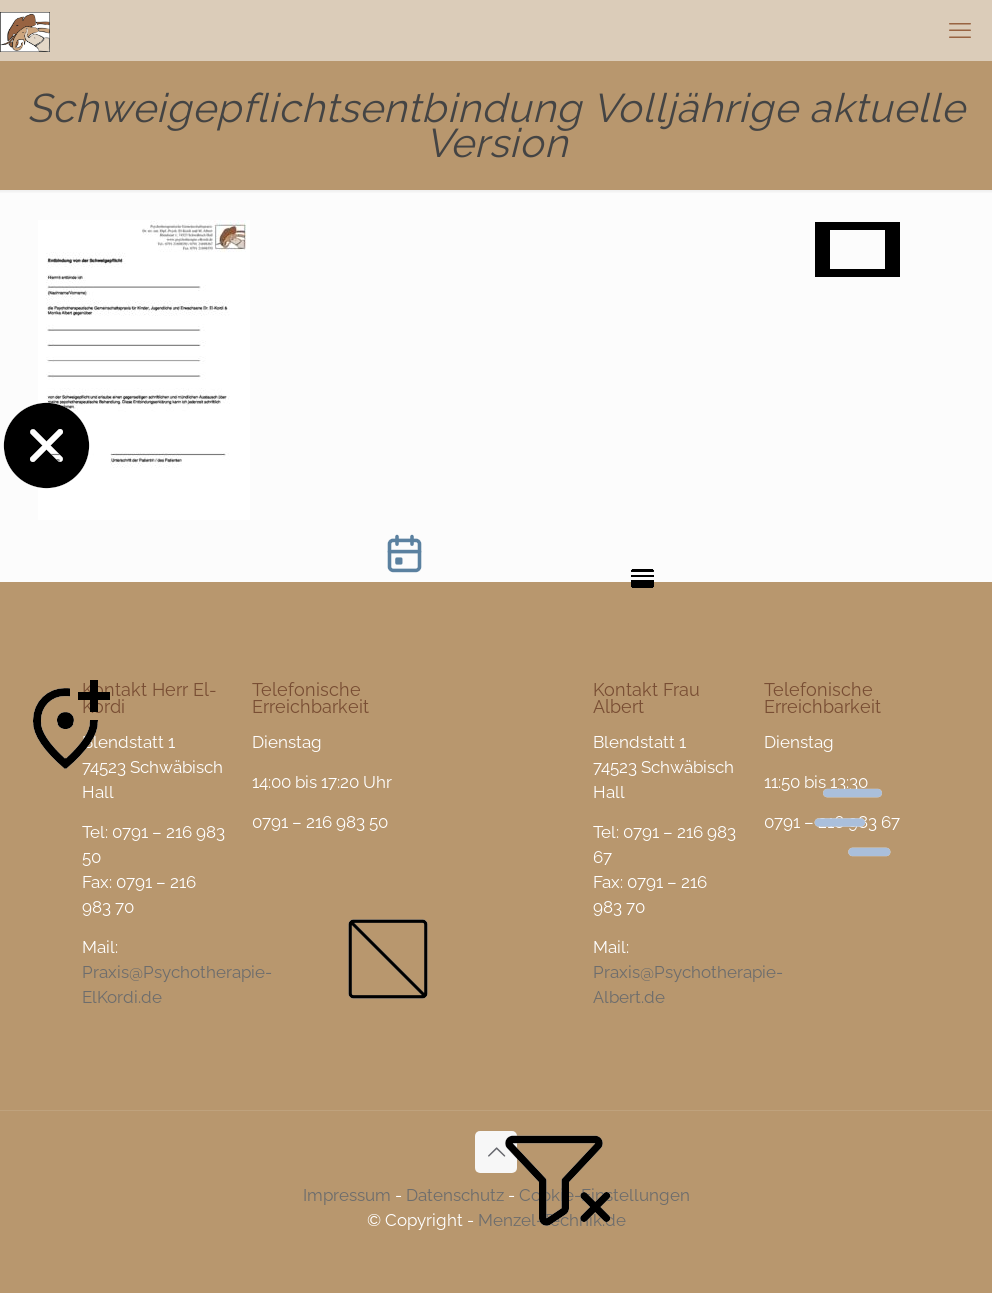  I want to click on add a new location pin to the map, so click(65, 724).